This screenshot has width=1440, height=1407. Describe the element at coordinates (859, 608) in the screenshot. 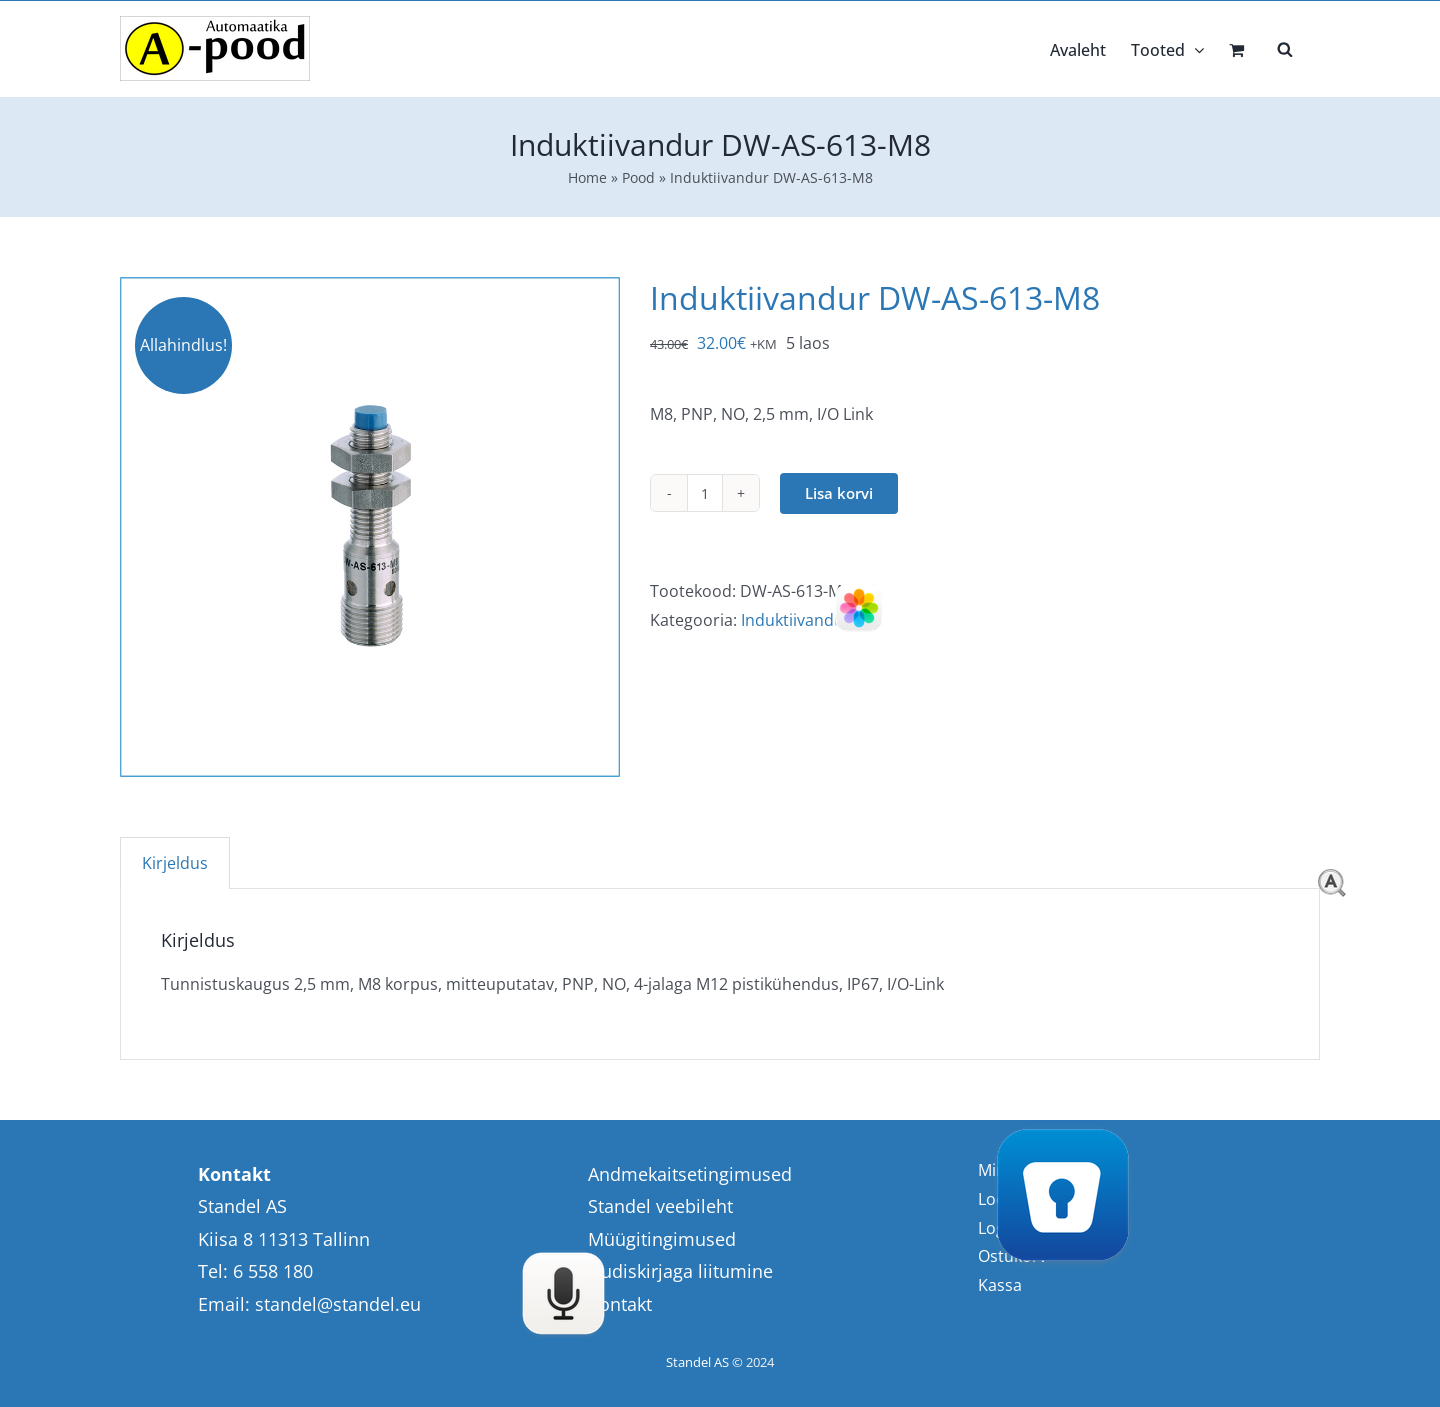

I see `open the Photos app` at that location.